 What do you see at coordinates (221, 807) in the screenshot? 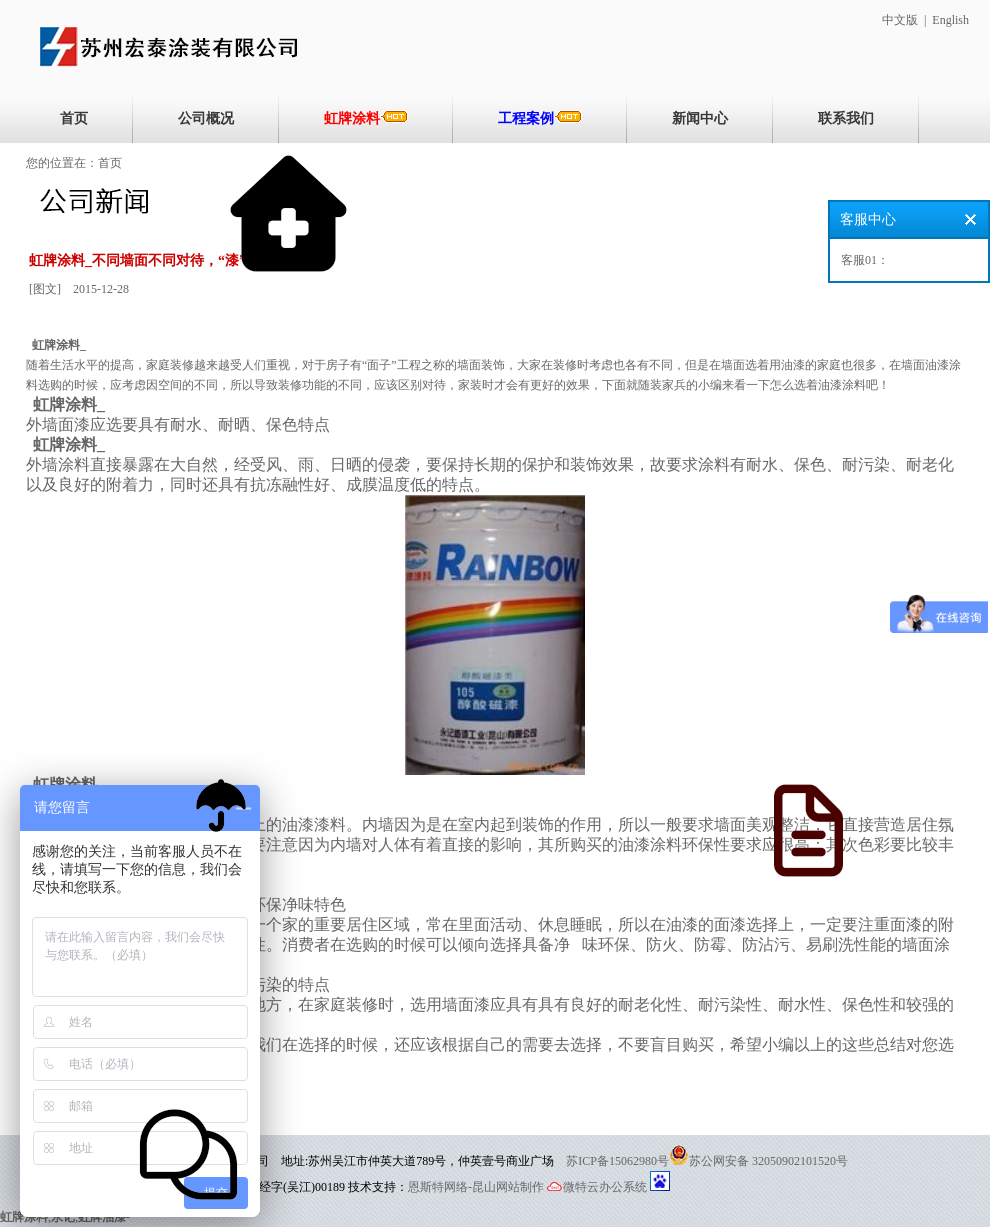
I see `view weather protection or rain forecast` at bounding box center [221, 807].